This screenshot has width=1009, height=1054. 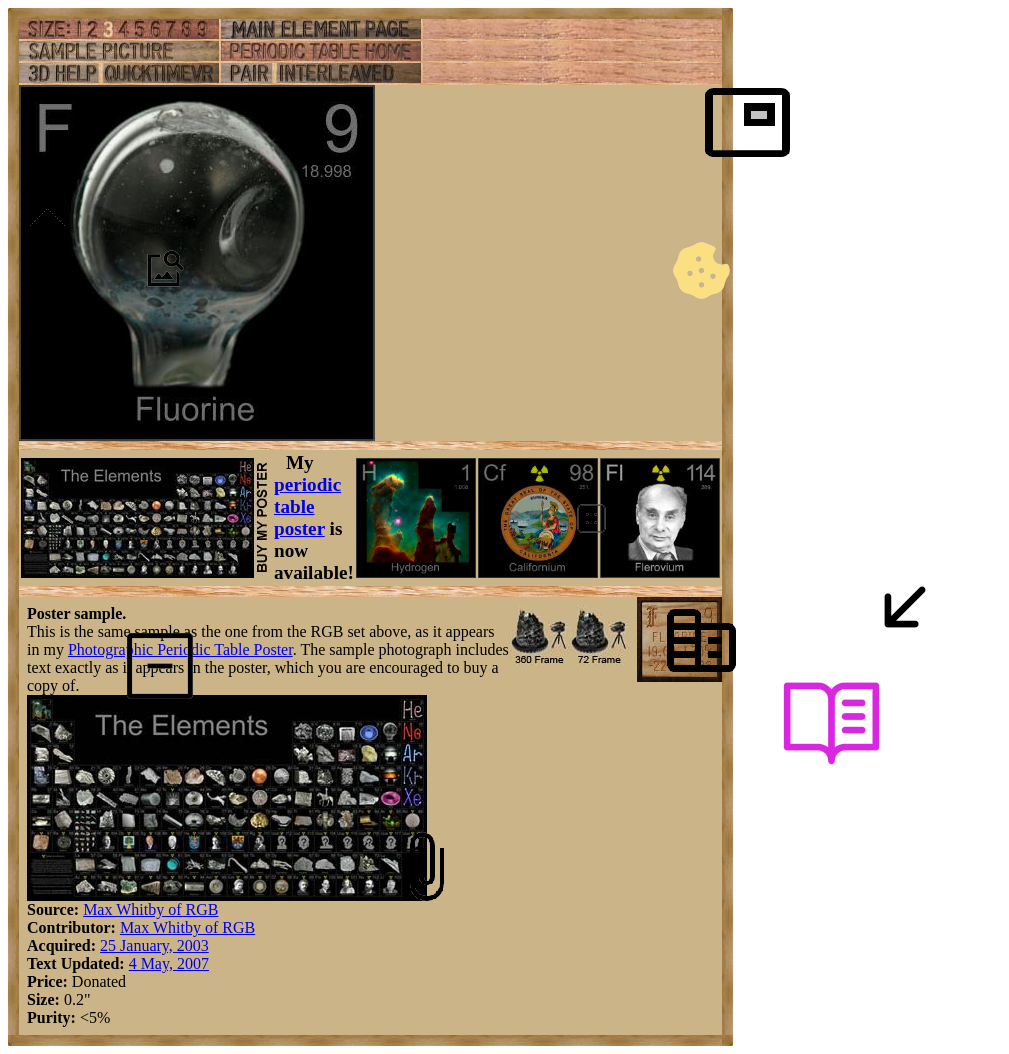 What do you see at coordinates (701, 640) in the screenshot?
I see `view company or organization details` at bounding box center [701, 640].